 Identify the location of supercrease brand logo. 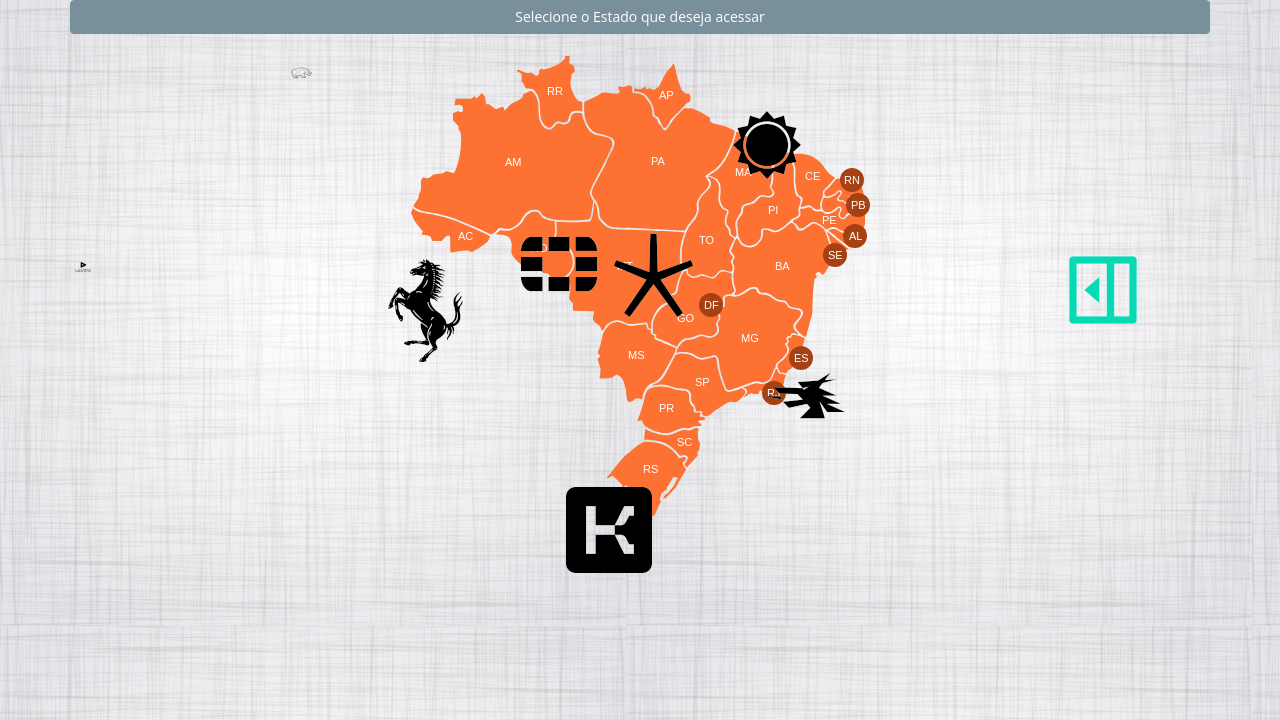
(301, 72).